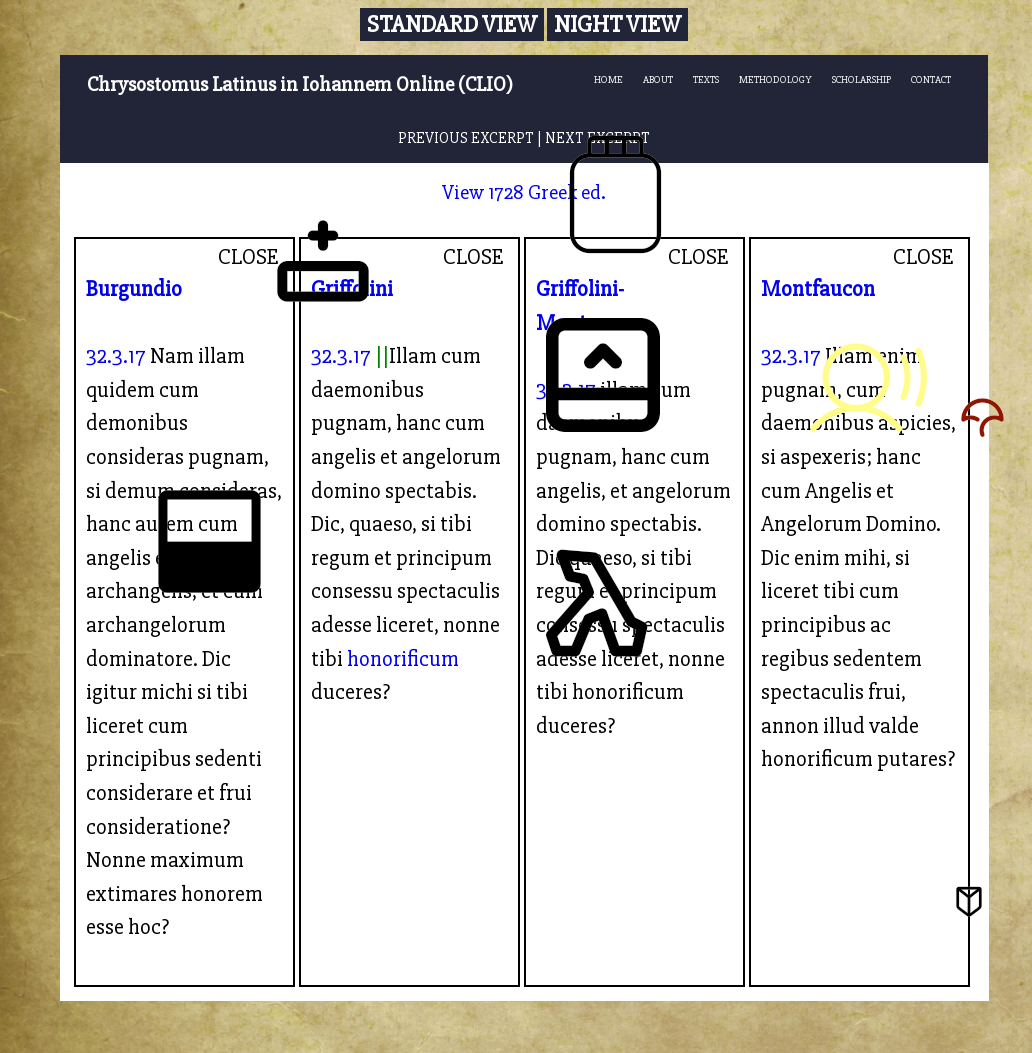 This screenshot has height=1053, width=1032. I want to click on open LINQPad application, so click(594, 603).